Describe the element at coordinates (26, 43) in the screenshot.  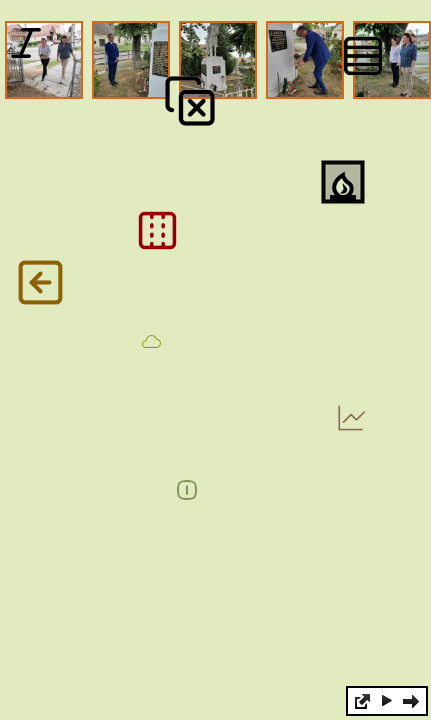
I see `apply italic formatting to selected text` at that location.